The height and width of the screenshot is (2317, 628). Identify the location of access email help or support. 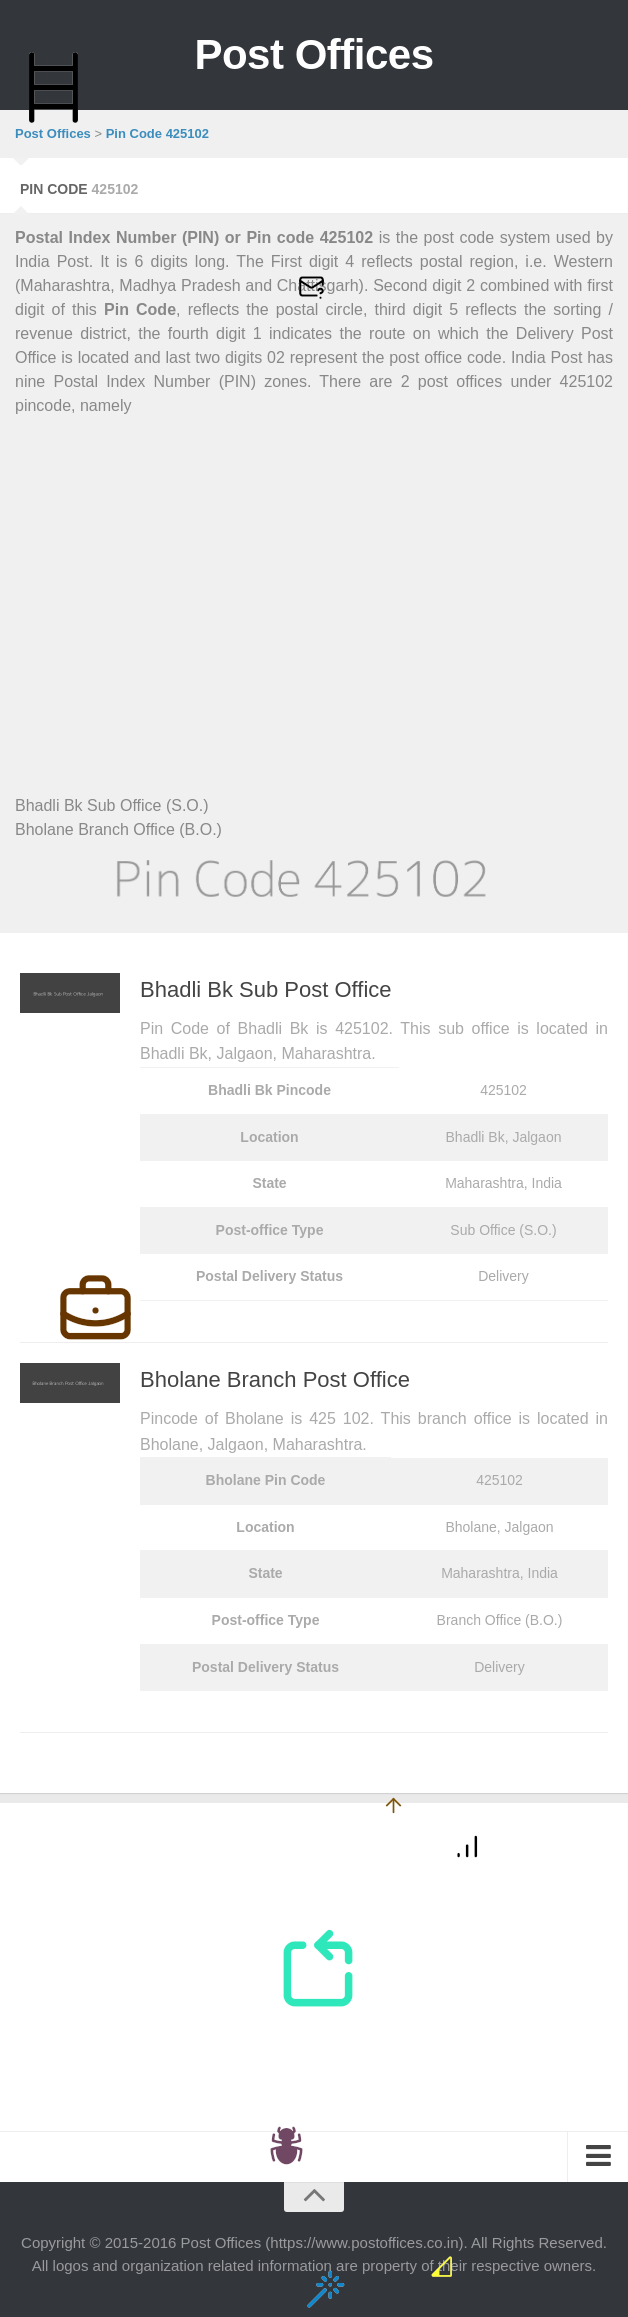
(311, 286).